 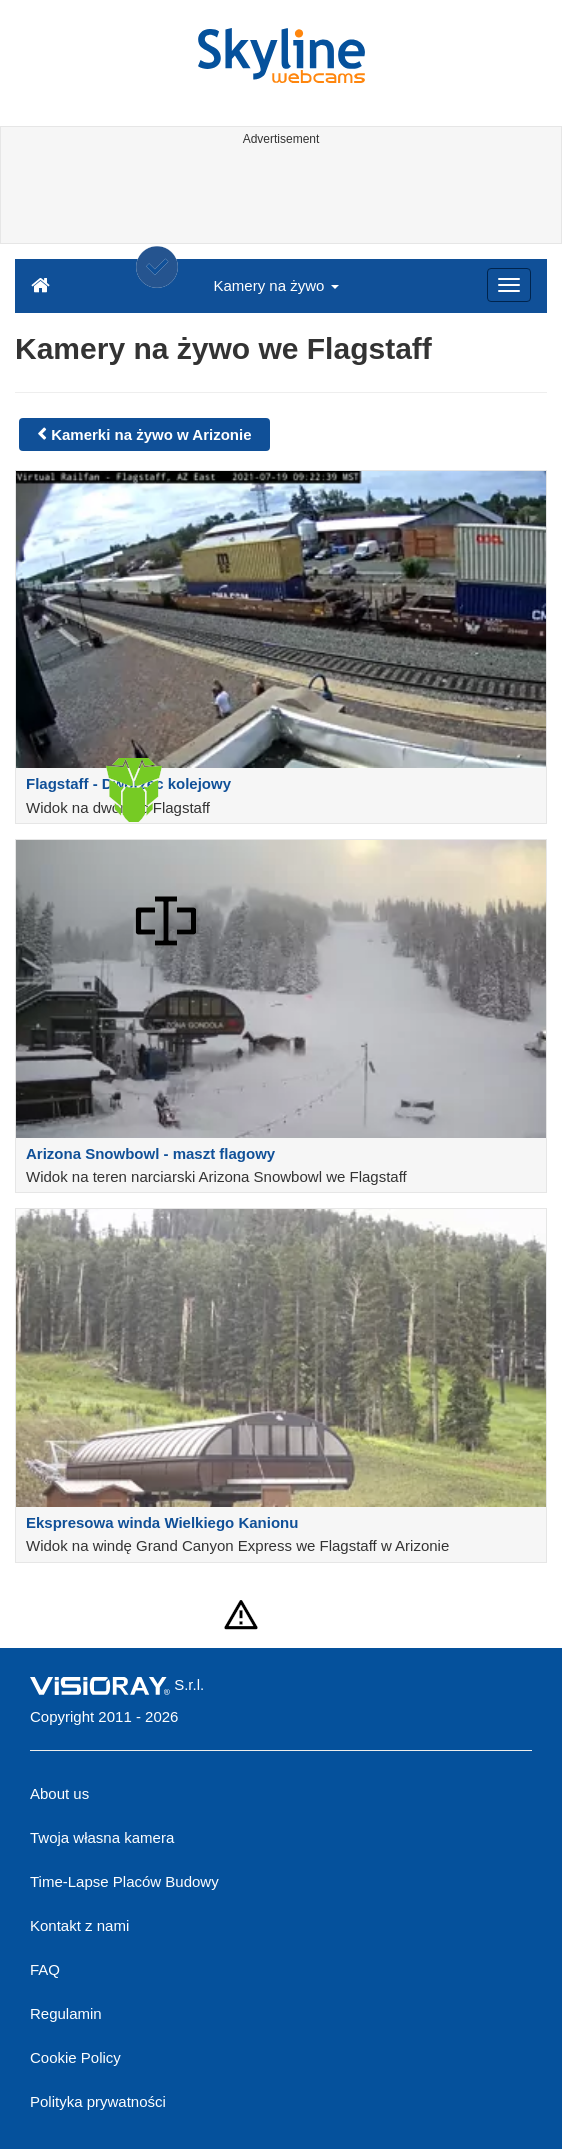 I want to click on PrimeVue UI component library logo, so click(x=134, y=790).